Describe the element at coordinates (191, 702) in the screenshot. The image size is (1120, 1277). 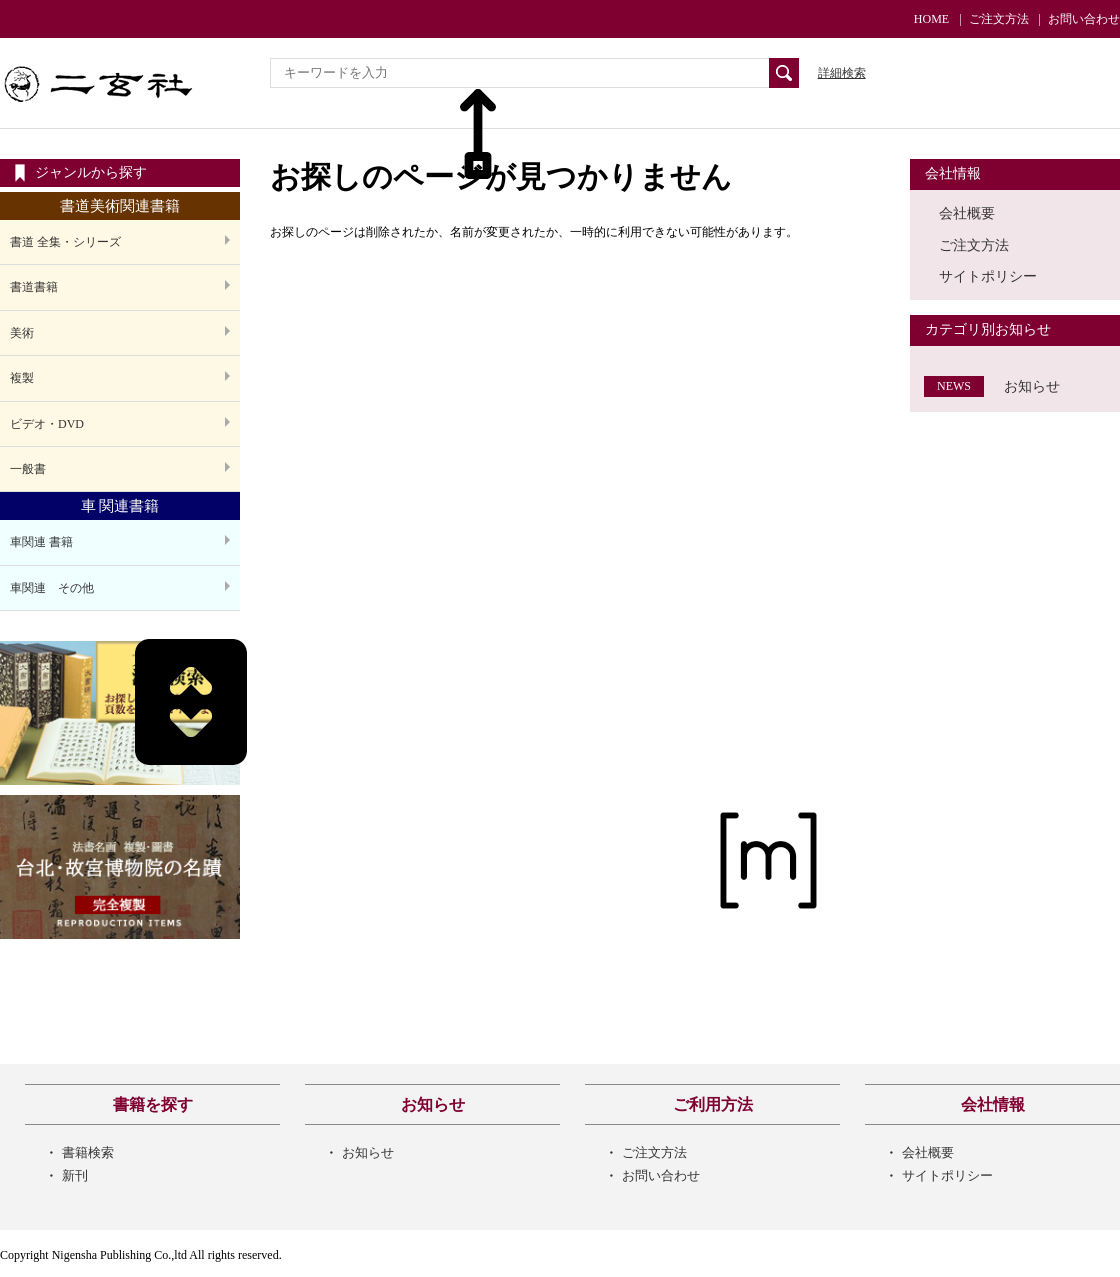
I see `access elevator controls or floor selection` at that location.